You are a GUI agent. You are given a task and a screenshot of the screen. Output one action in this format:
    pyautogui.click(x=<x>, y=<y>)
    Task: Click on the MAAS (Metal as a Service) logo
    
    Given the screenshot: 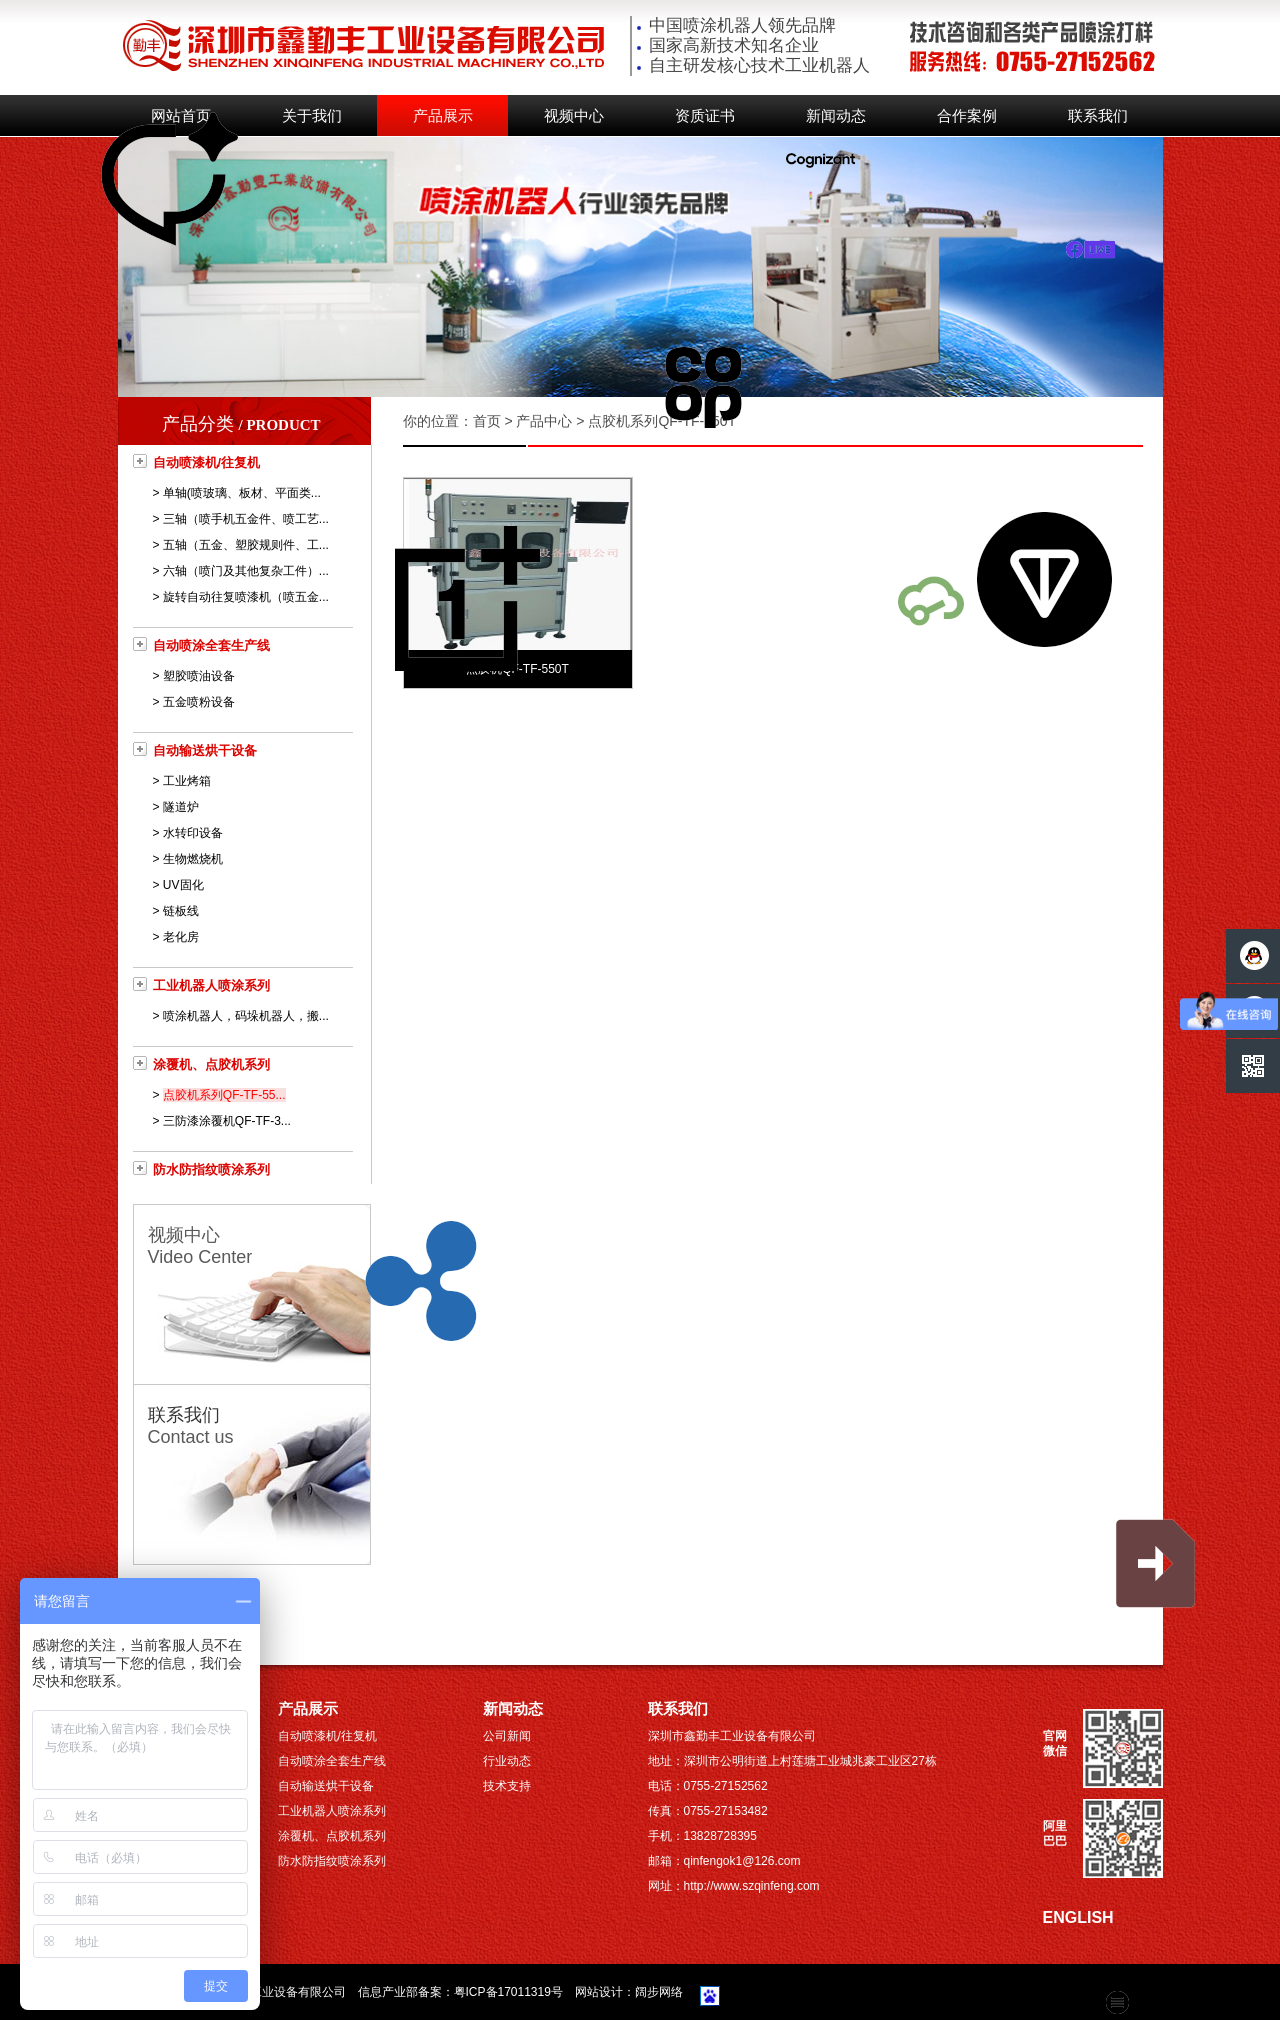 What is the action you would take?
    pyautogui.click(x=1117, y=2002)
    